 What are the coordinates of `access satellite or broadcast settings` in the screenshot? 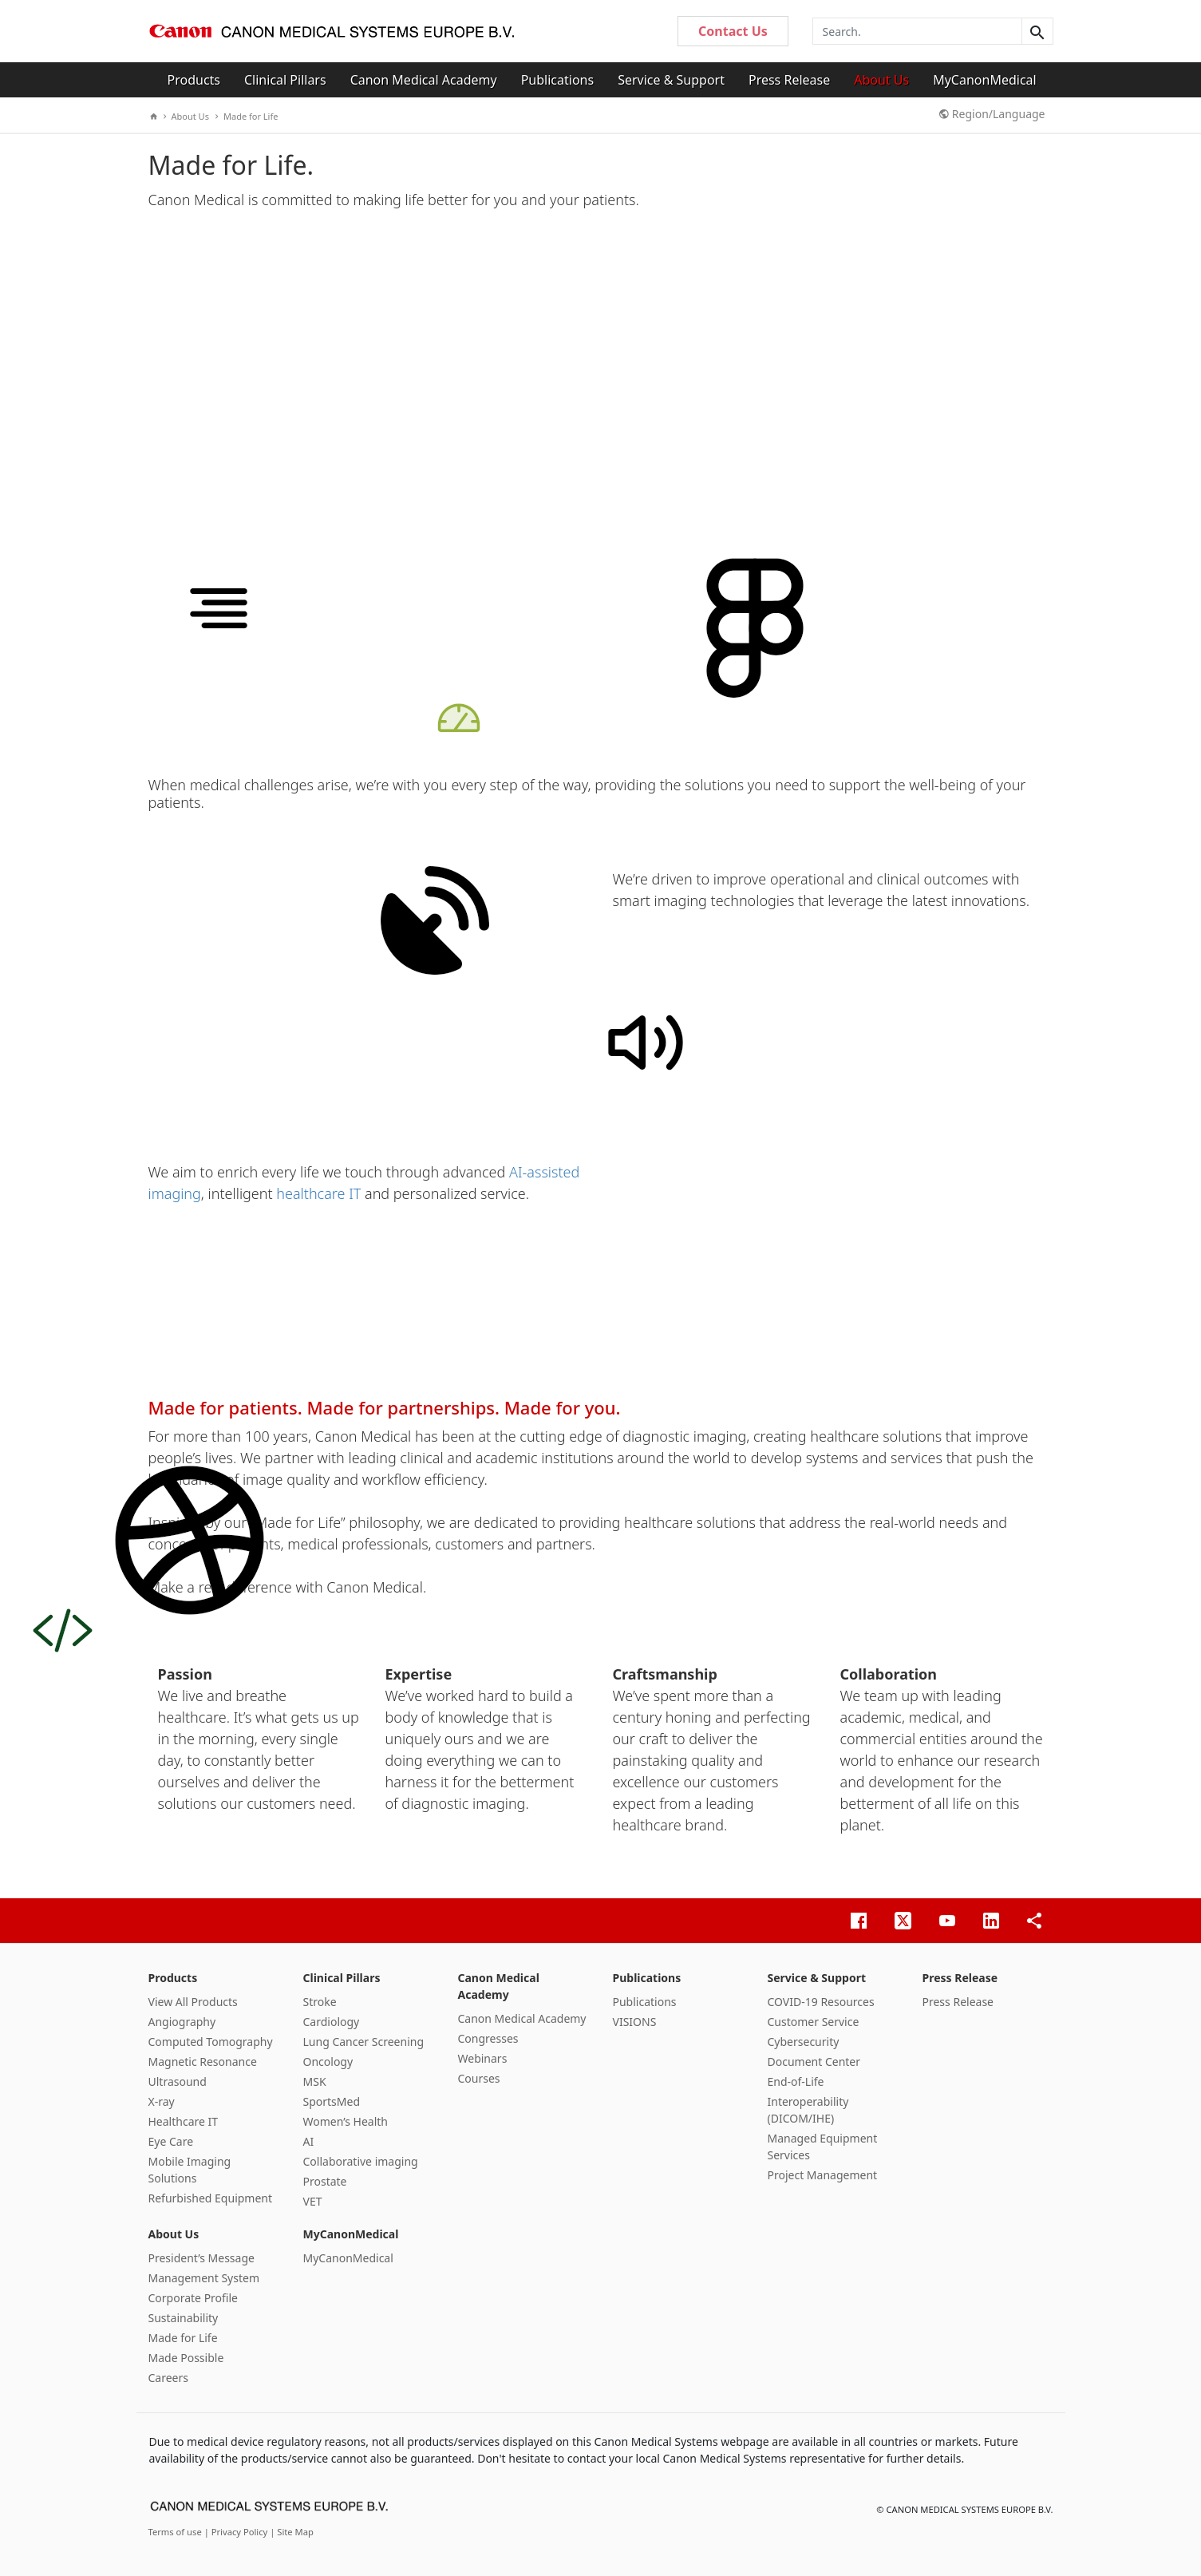 It's located at (435, 920).